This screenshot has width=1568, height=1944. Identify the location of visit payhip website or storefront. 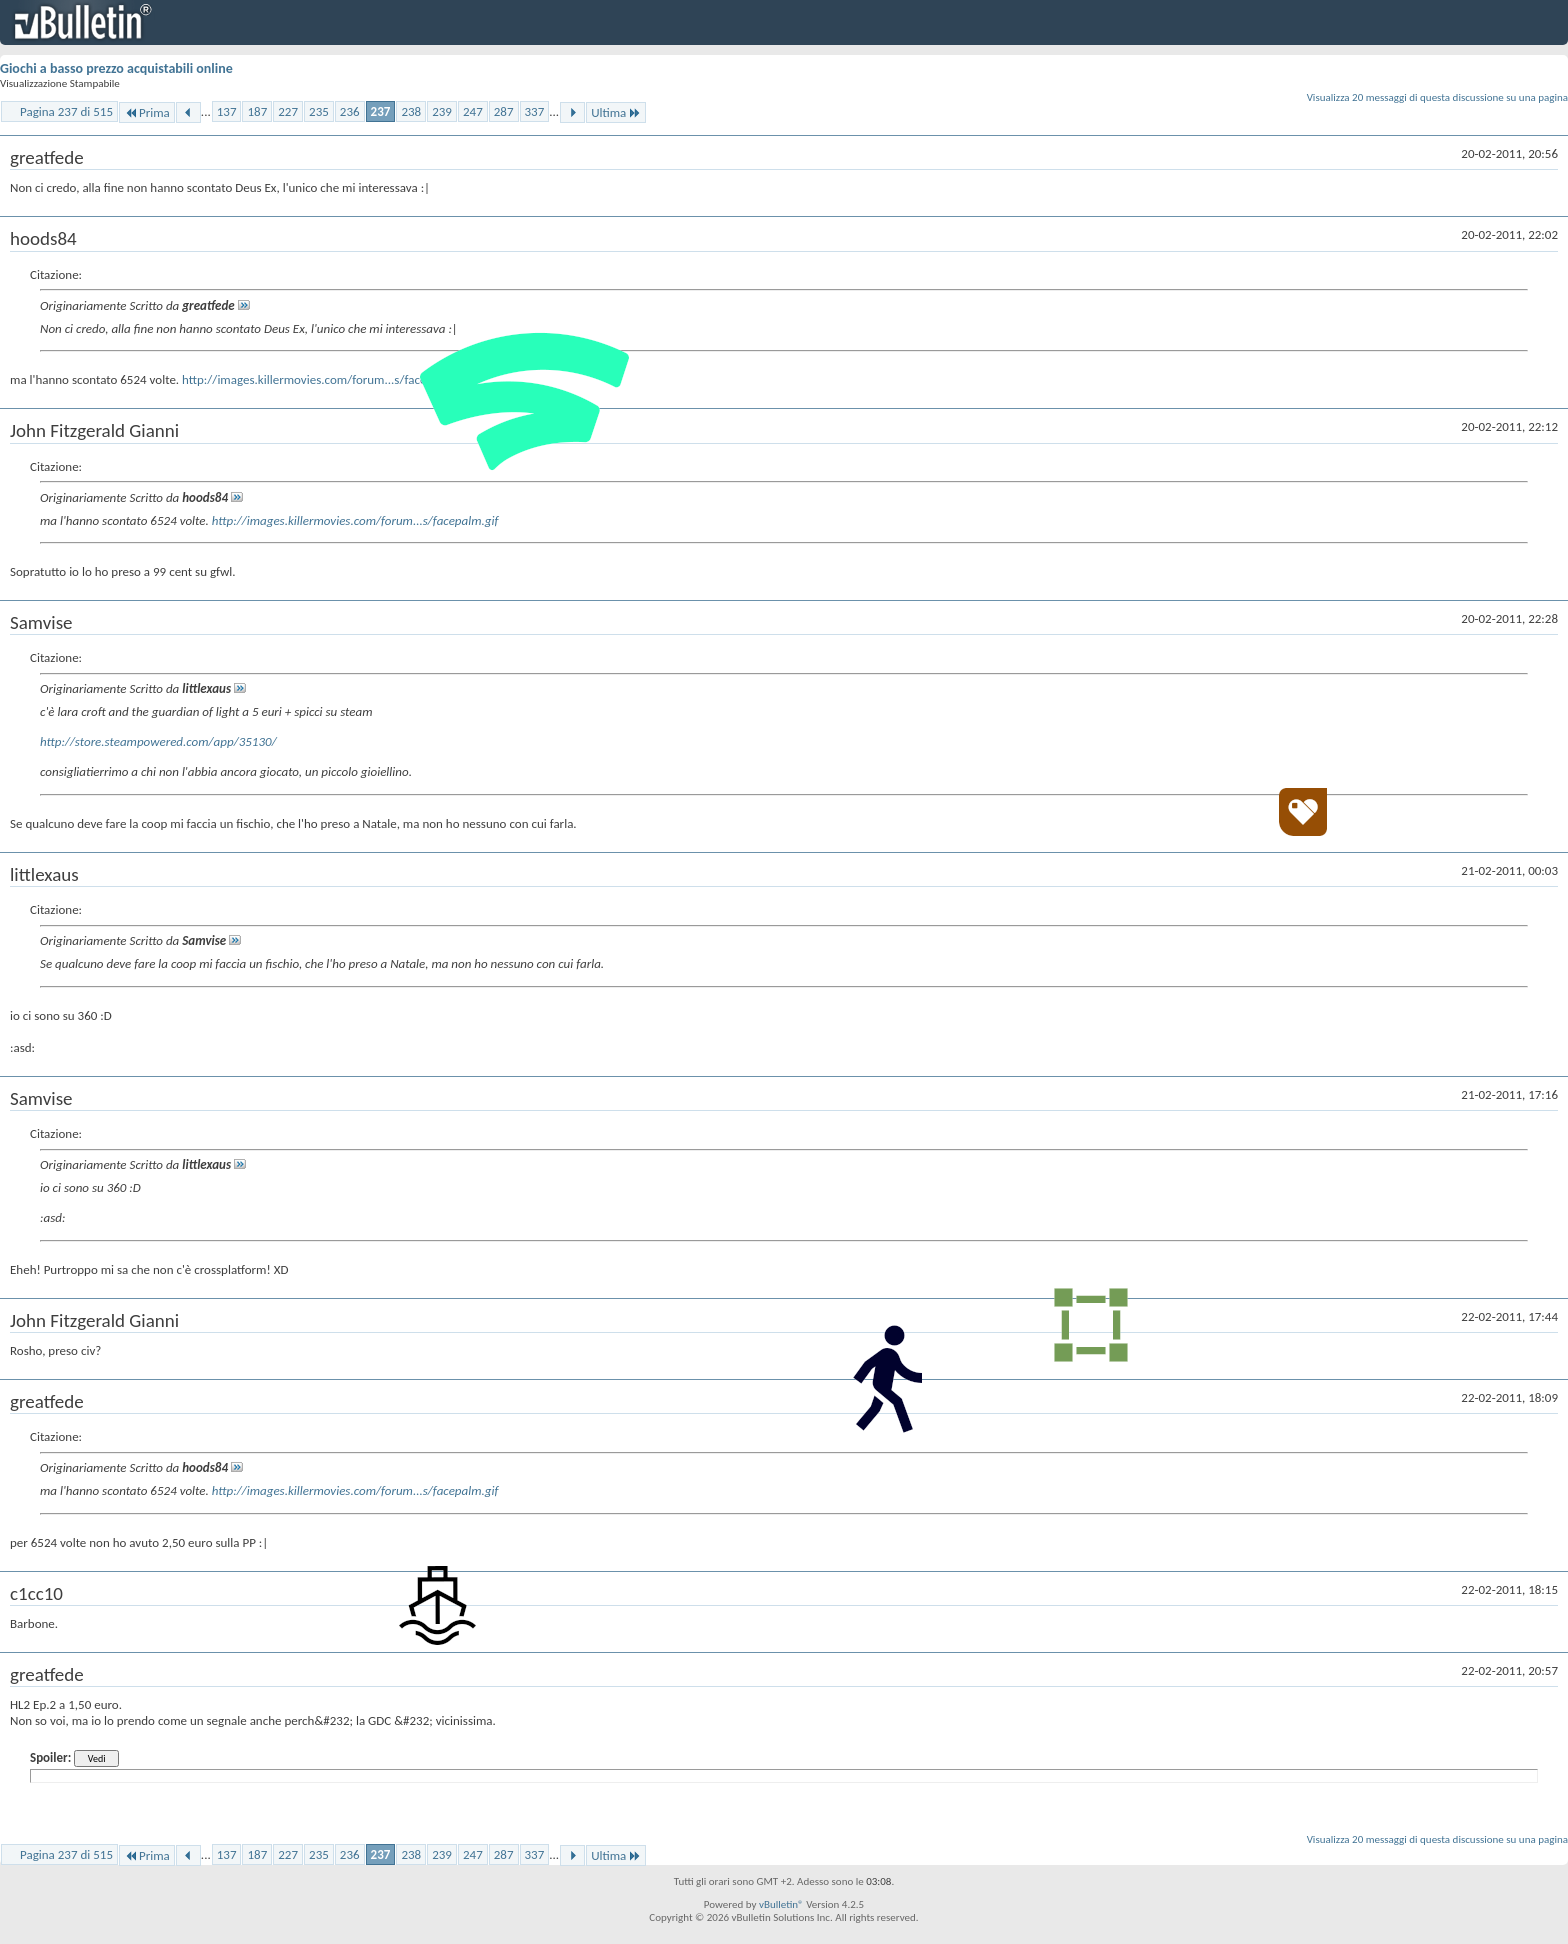
(1303, 812).